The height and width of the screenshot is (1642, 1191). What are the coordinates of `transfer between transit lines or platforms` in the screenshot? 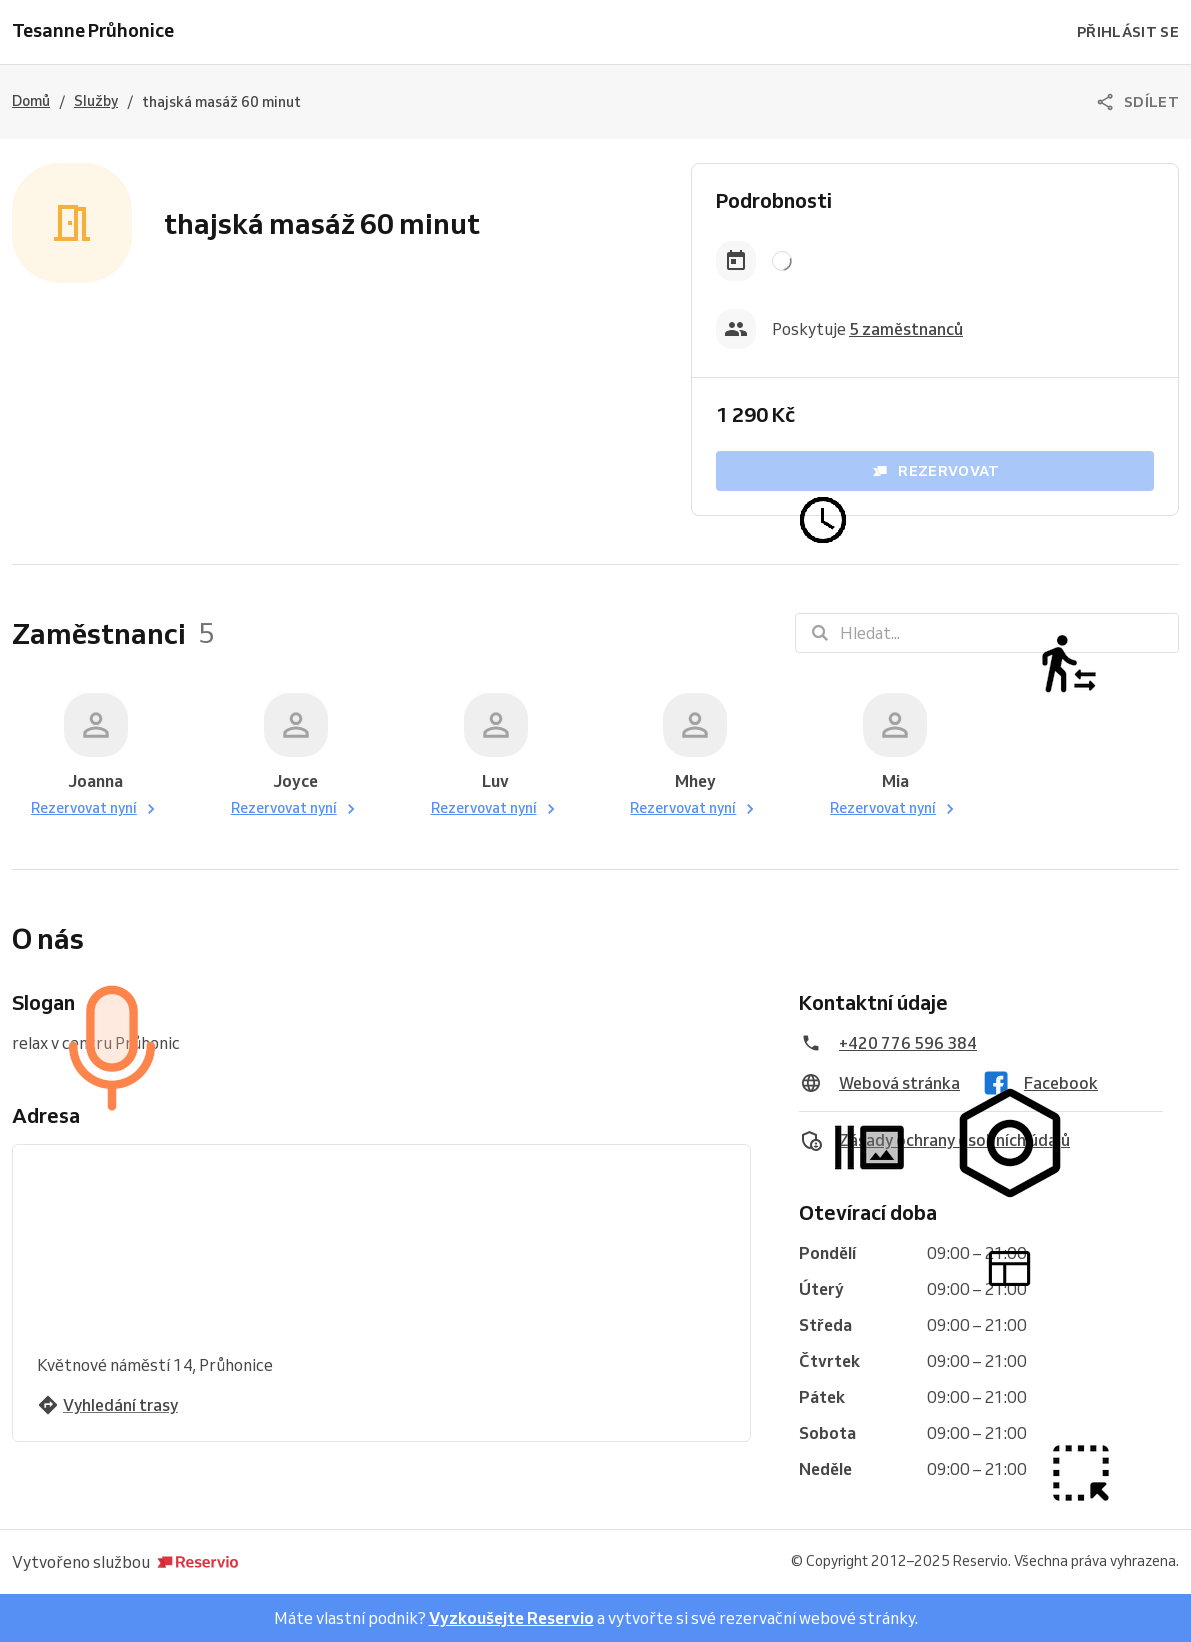 It's located at (1069, 663).